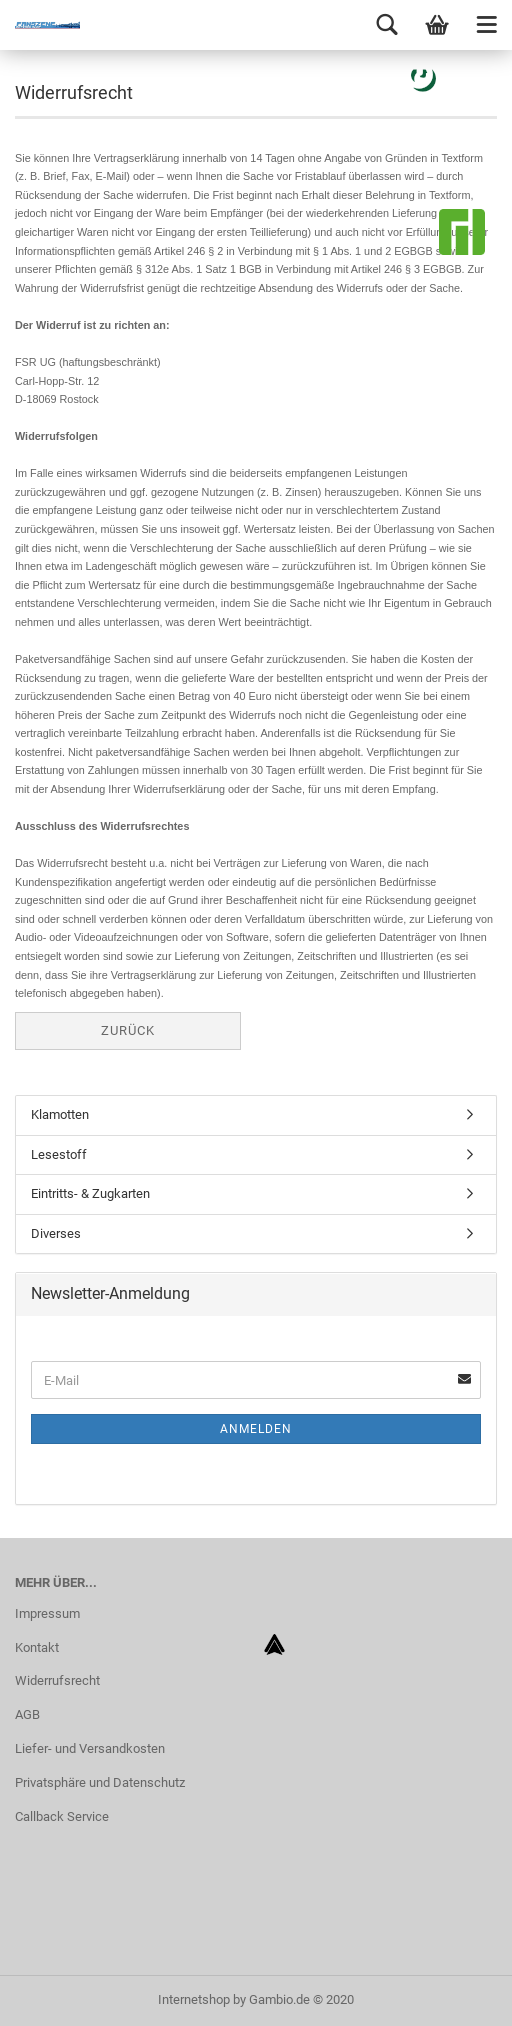 This screenshot has width=512, height=2026. Describe the element at coordinates (423, 80) in the screenshot. I see `visit genius lyrics website` at that location.